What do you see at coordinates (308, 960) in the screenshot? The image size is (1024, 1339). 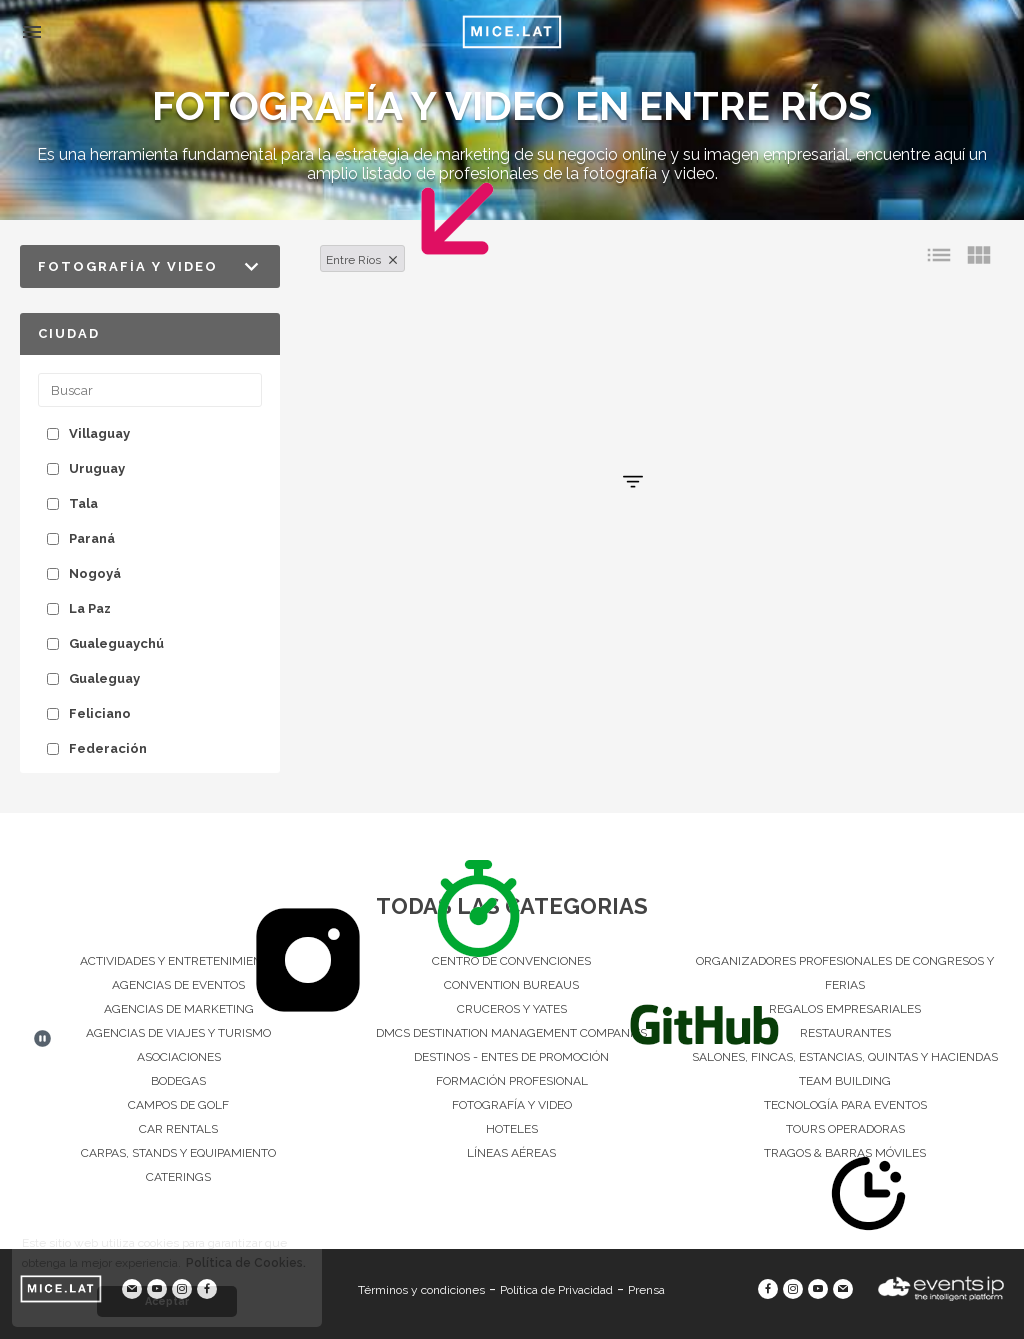 I see `open instagram app` at bounding box center [308, 960].